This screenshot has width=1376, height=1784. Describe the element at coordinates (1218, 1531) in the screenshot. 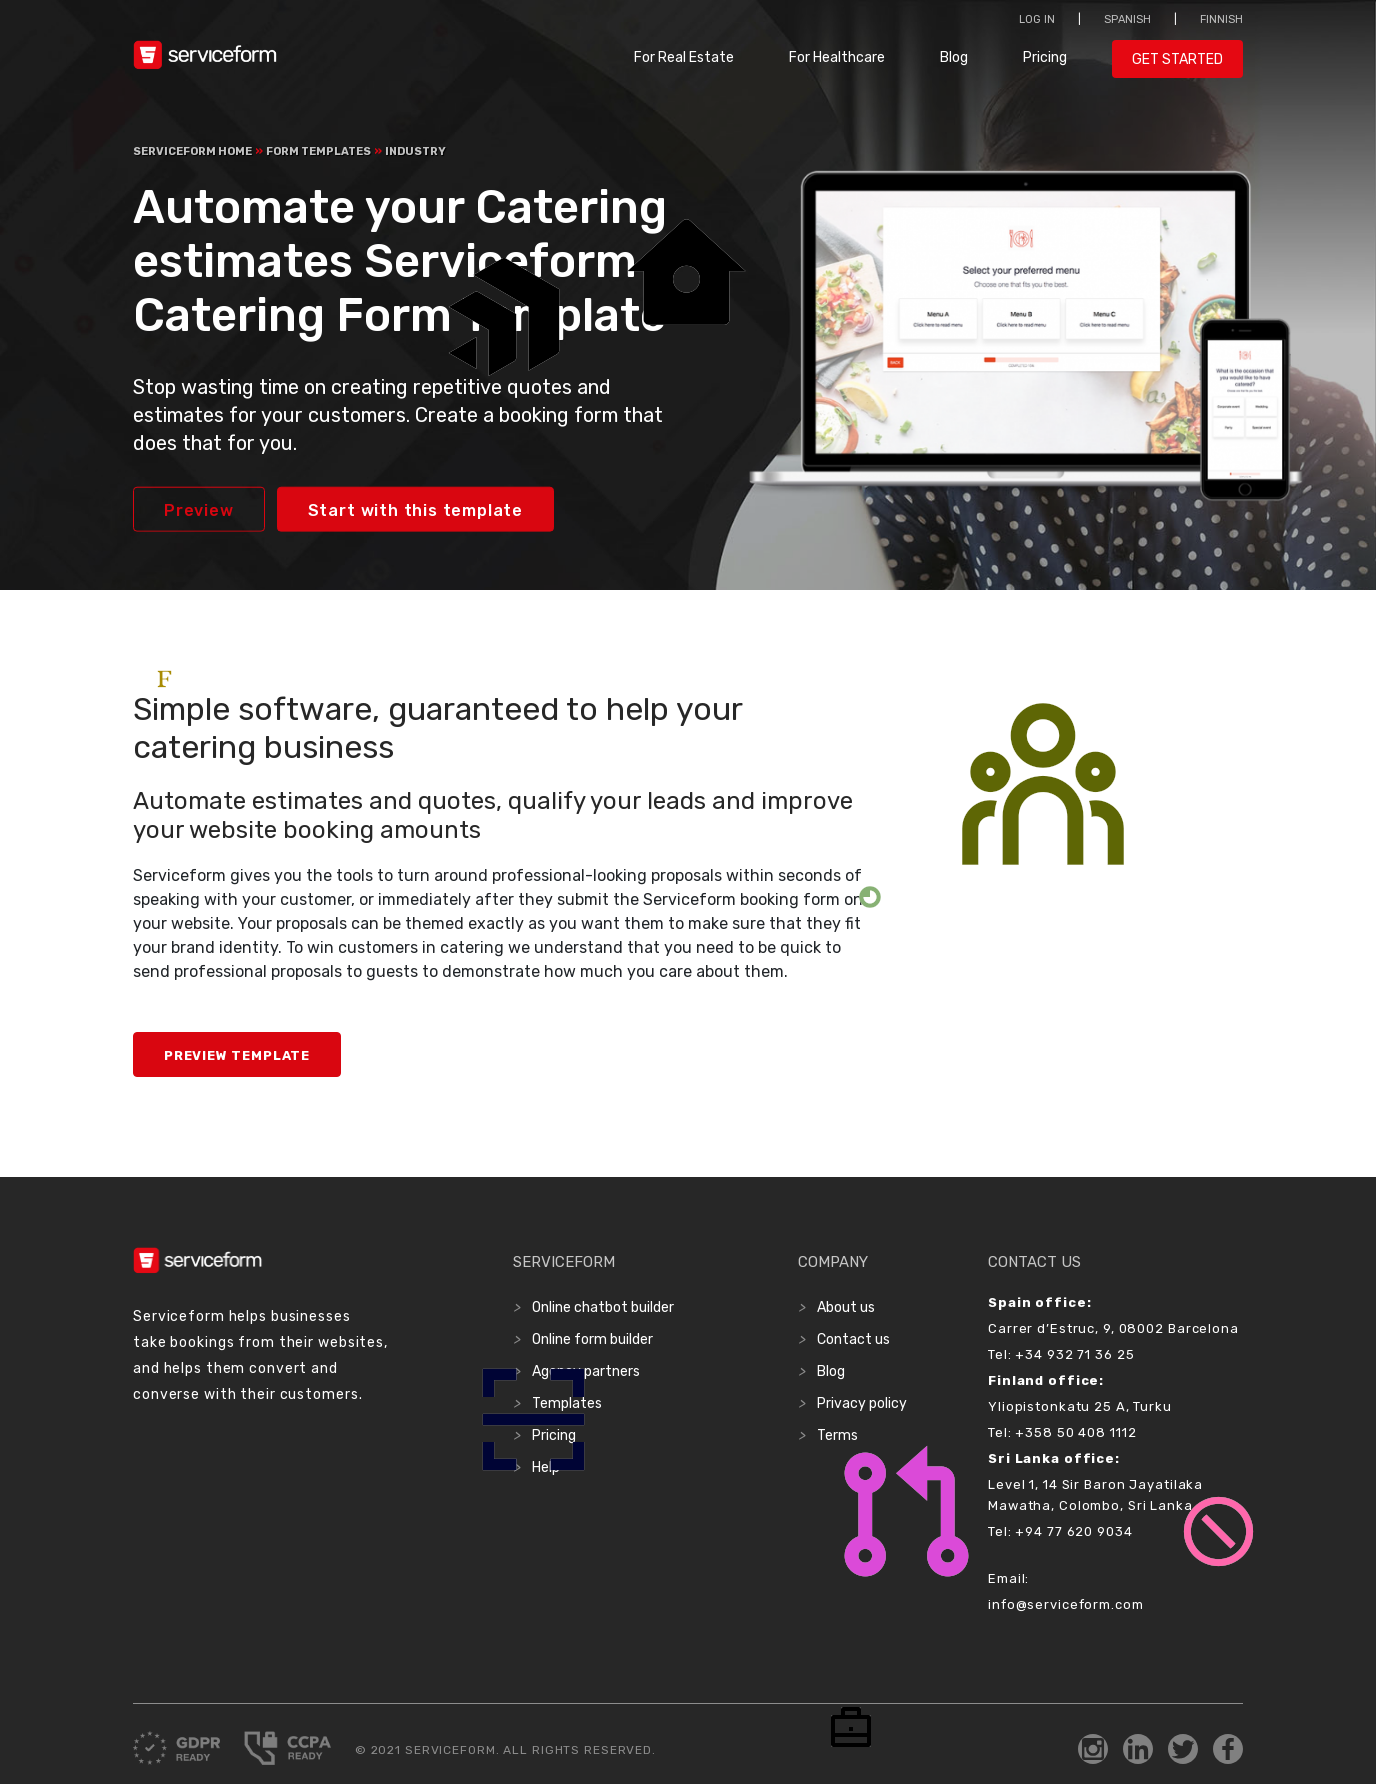

I see `indicates a blocked or prohibited action` at that location.